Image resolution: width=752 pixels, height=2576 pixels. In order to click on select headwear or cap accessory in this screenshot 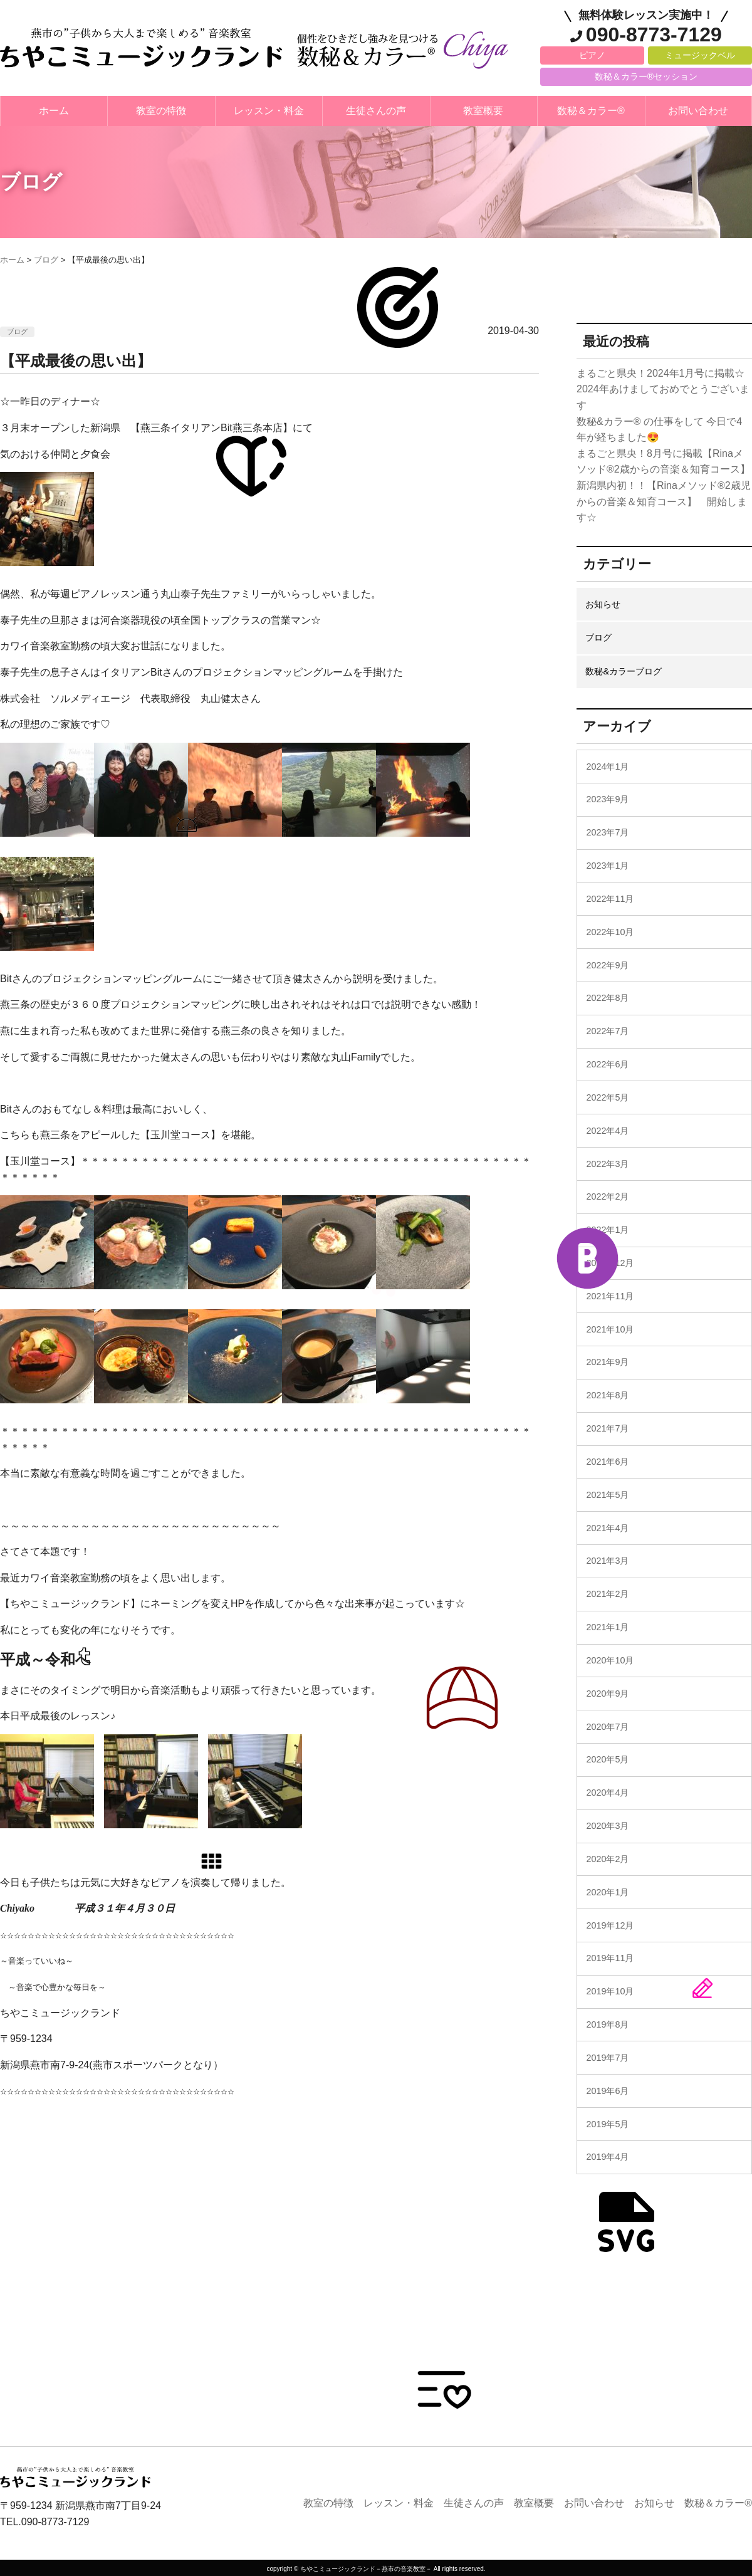, I will do `click(462, 1702)`.